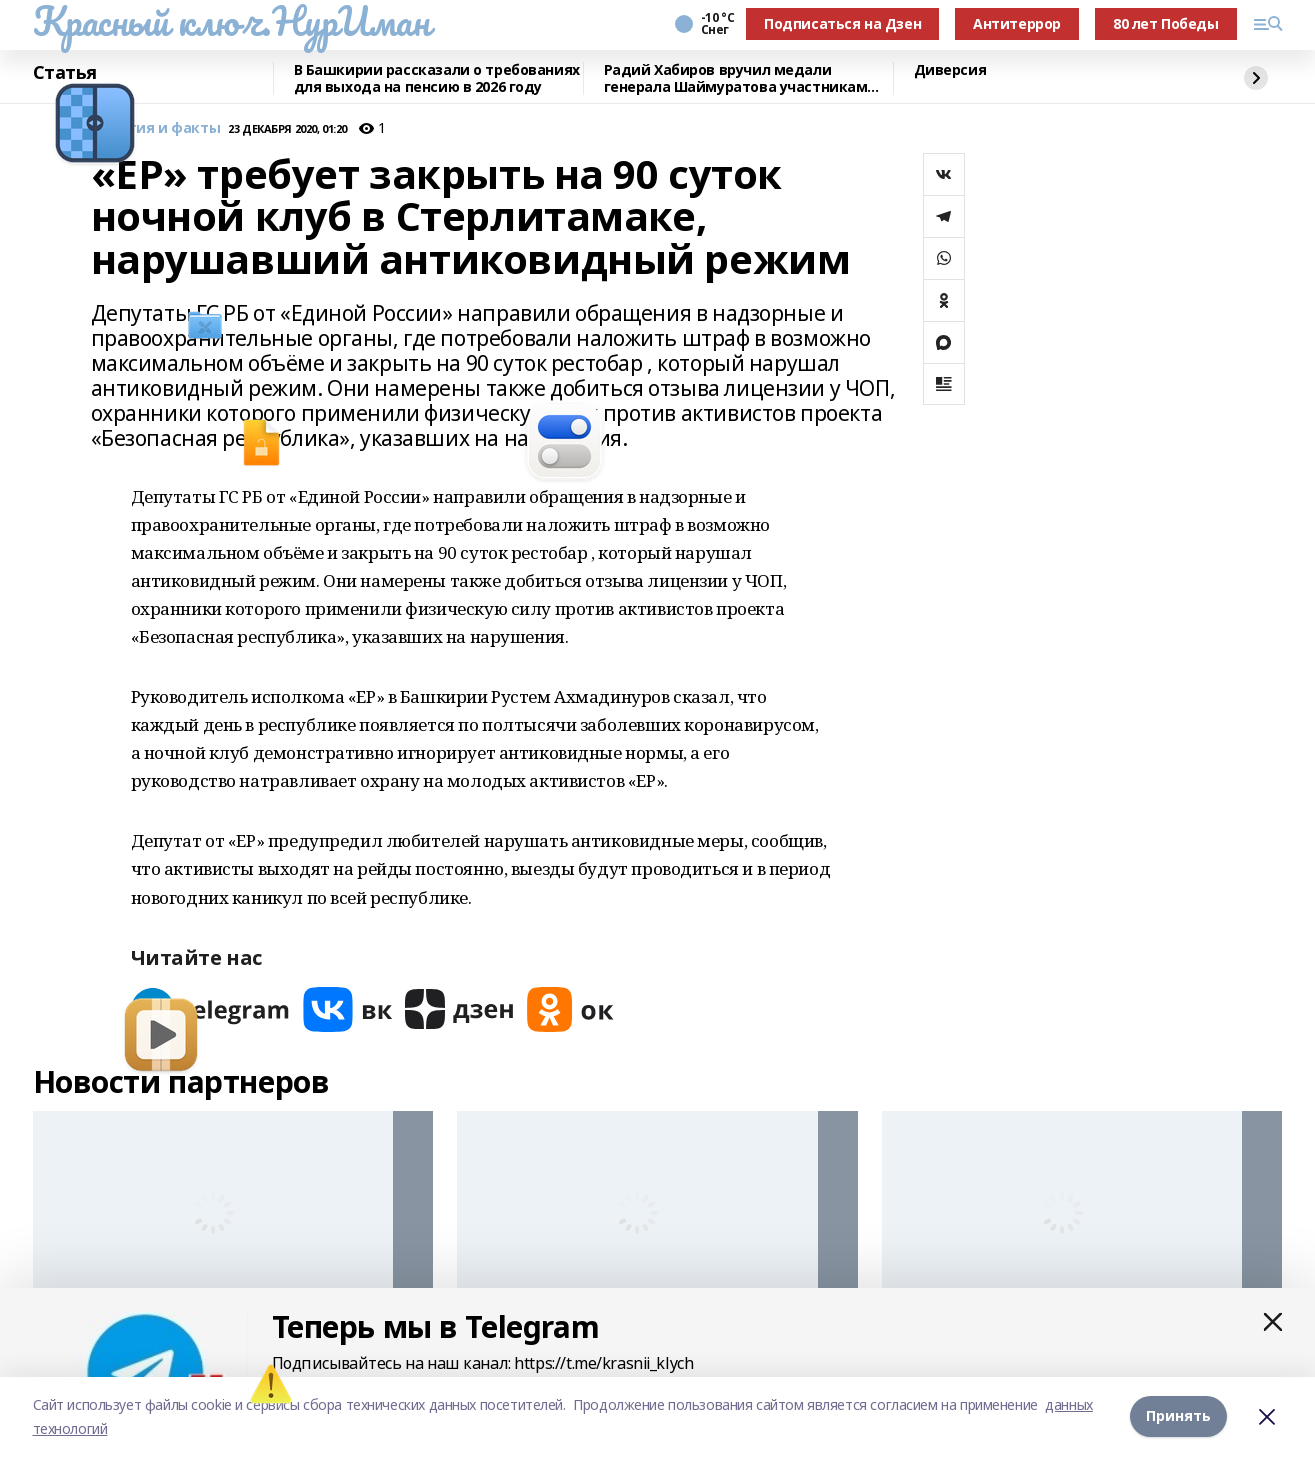 This screenshot has height=1457, width=1315. I want to click on a skgc file type associated with security or encryption, so click(261, 443).